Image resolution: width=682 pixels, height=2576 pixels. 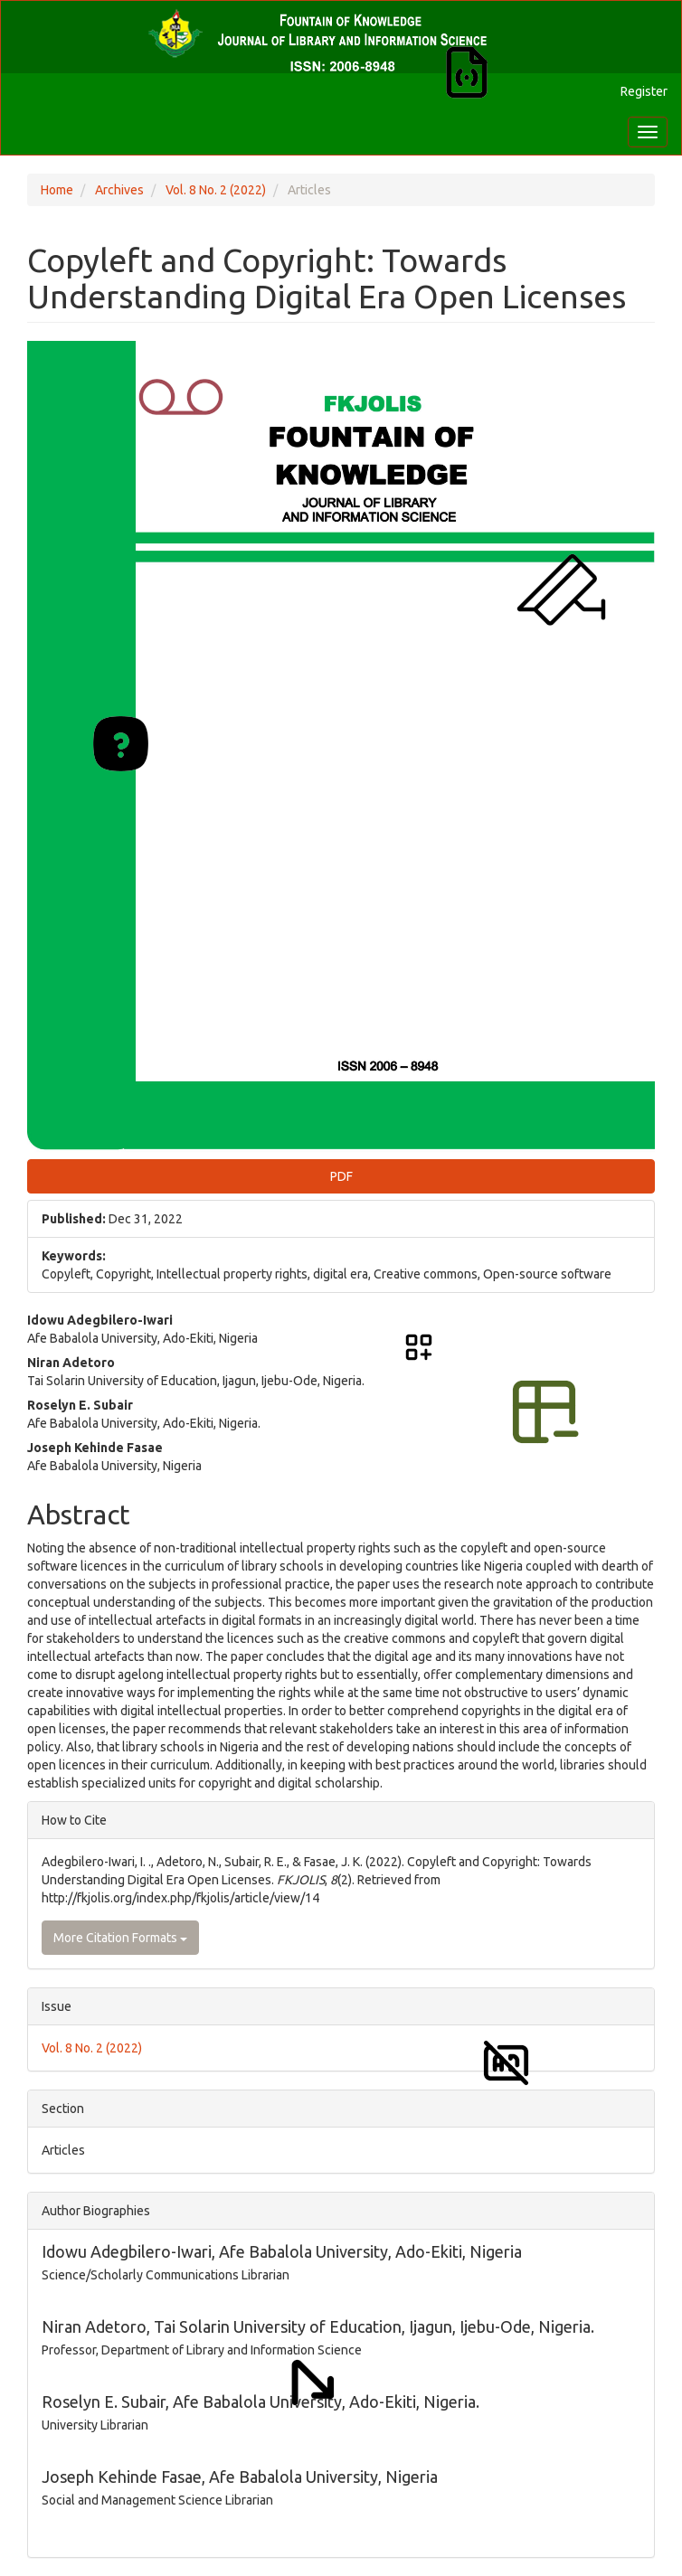 What do you see at coordinates (120, 743) in the screenshot?
I see `access help or support` at bounding box center [120, 743].